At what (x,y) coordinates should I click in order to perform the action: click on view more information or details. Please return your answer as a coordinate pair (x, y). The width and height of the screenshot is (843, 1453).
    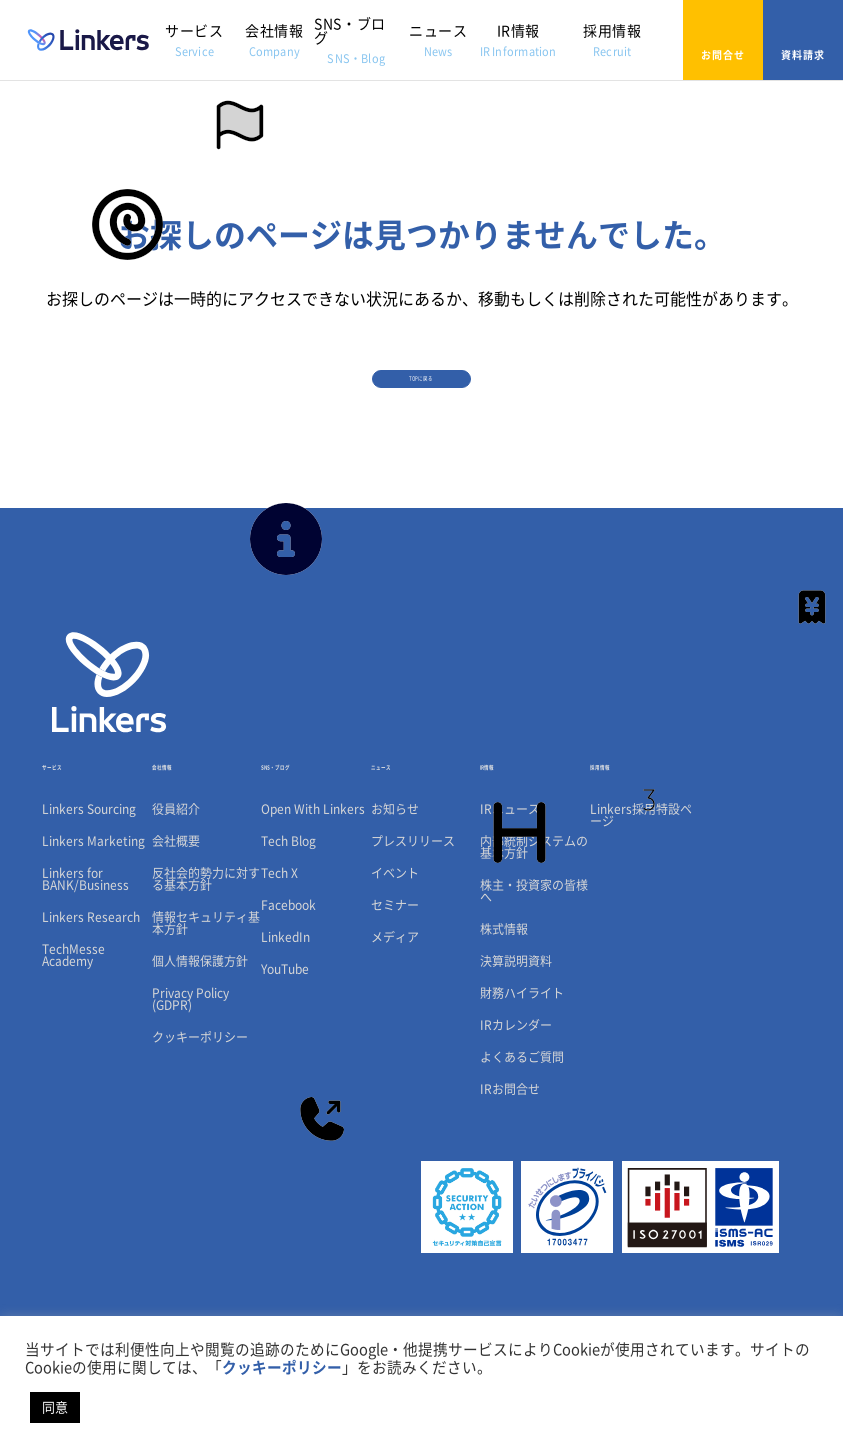
    Looking at the image, I should click on (286, 539).